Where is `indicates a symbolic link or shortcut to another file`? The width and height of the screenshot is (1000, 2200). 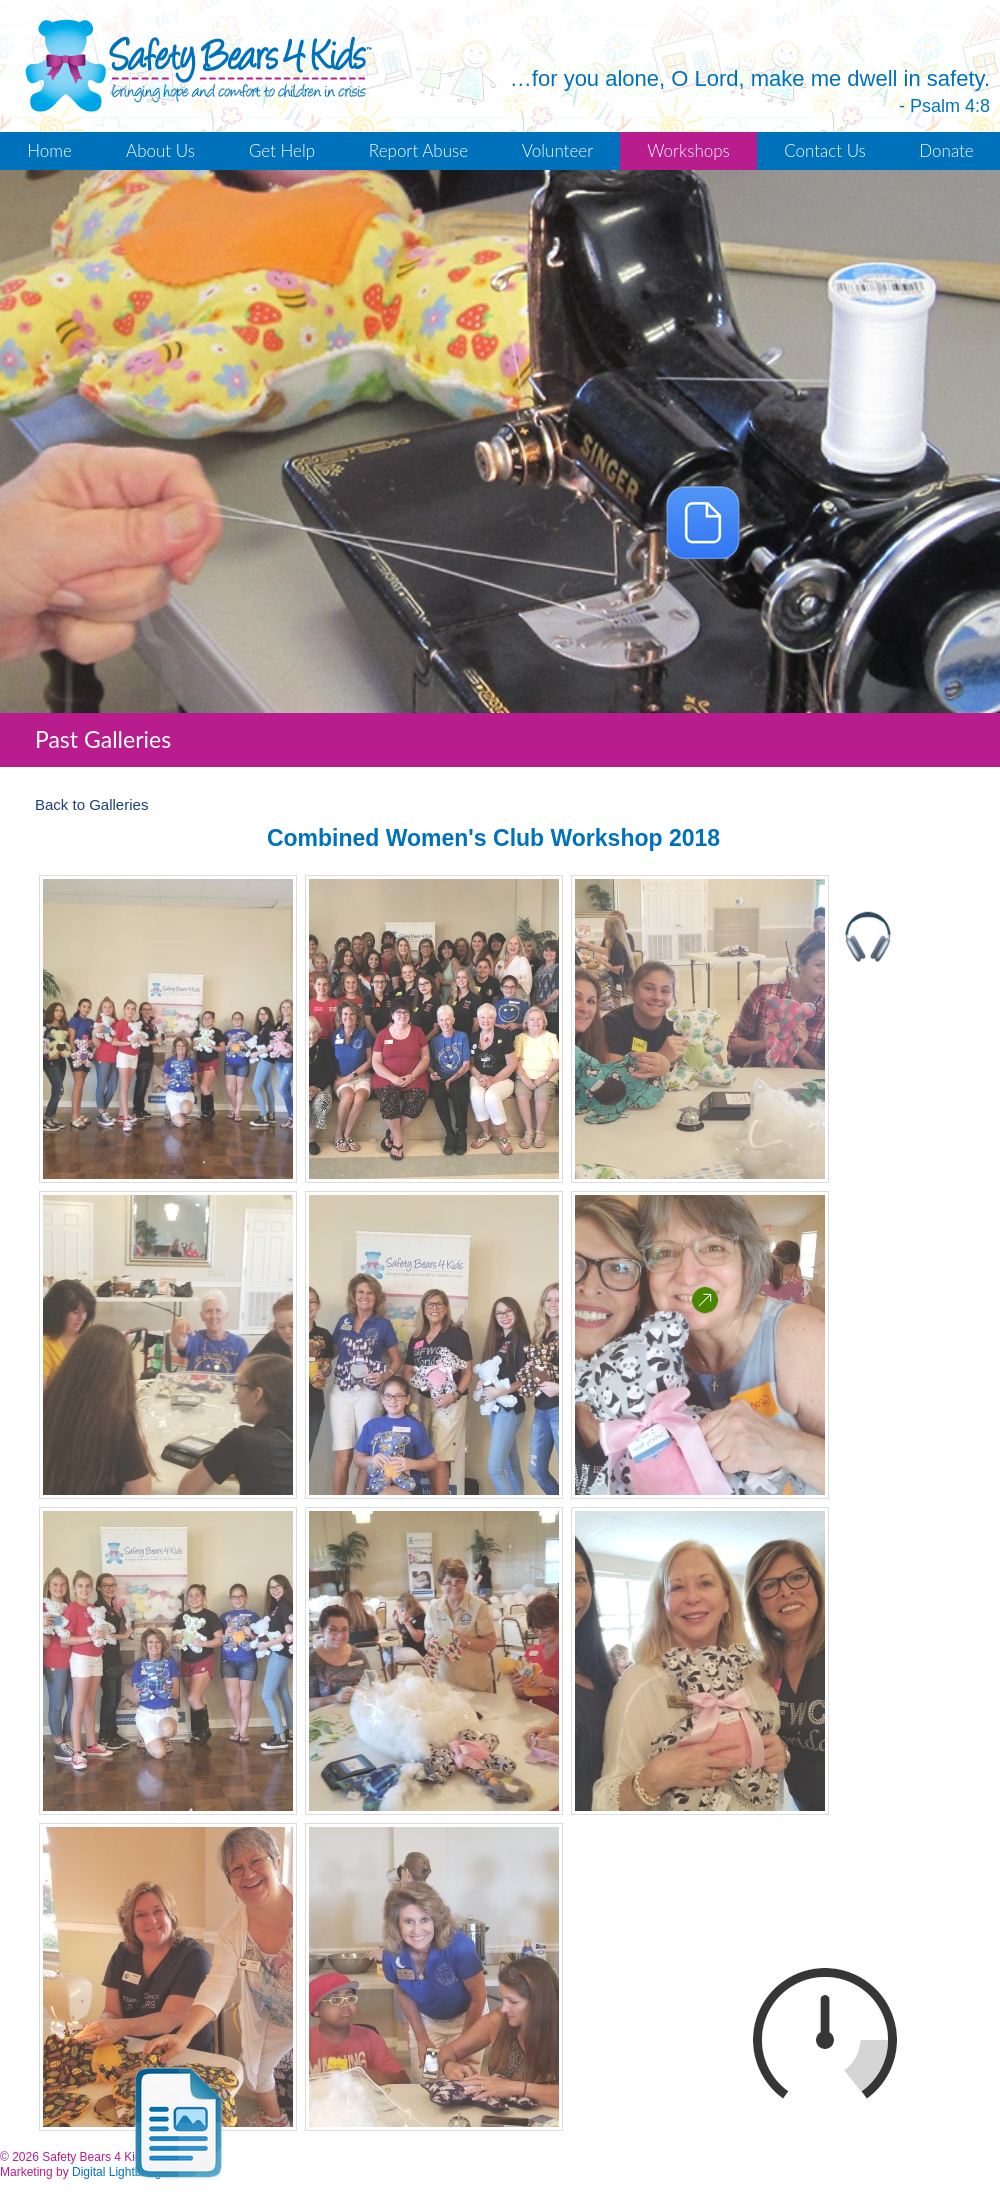 indicates a symbolic link or shortcut to another file is located at coordinates (705, 1300).